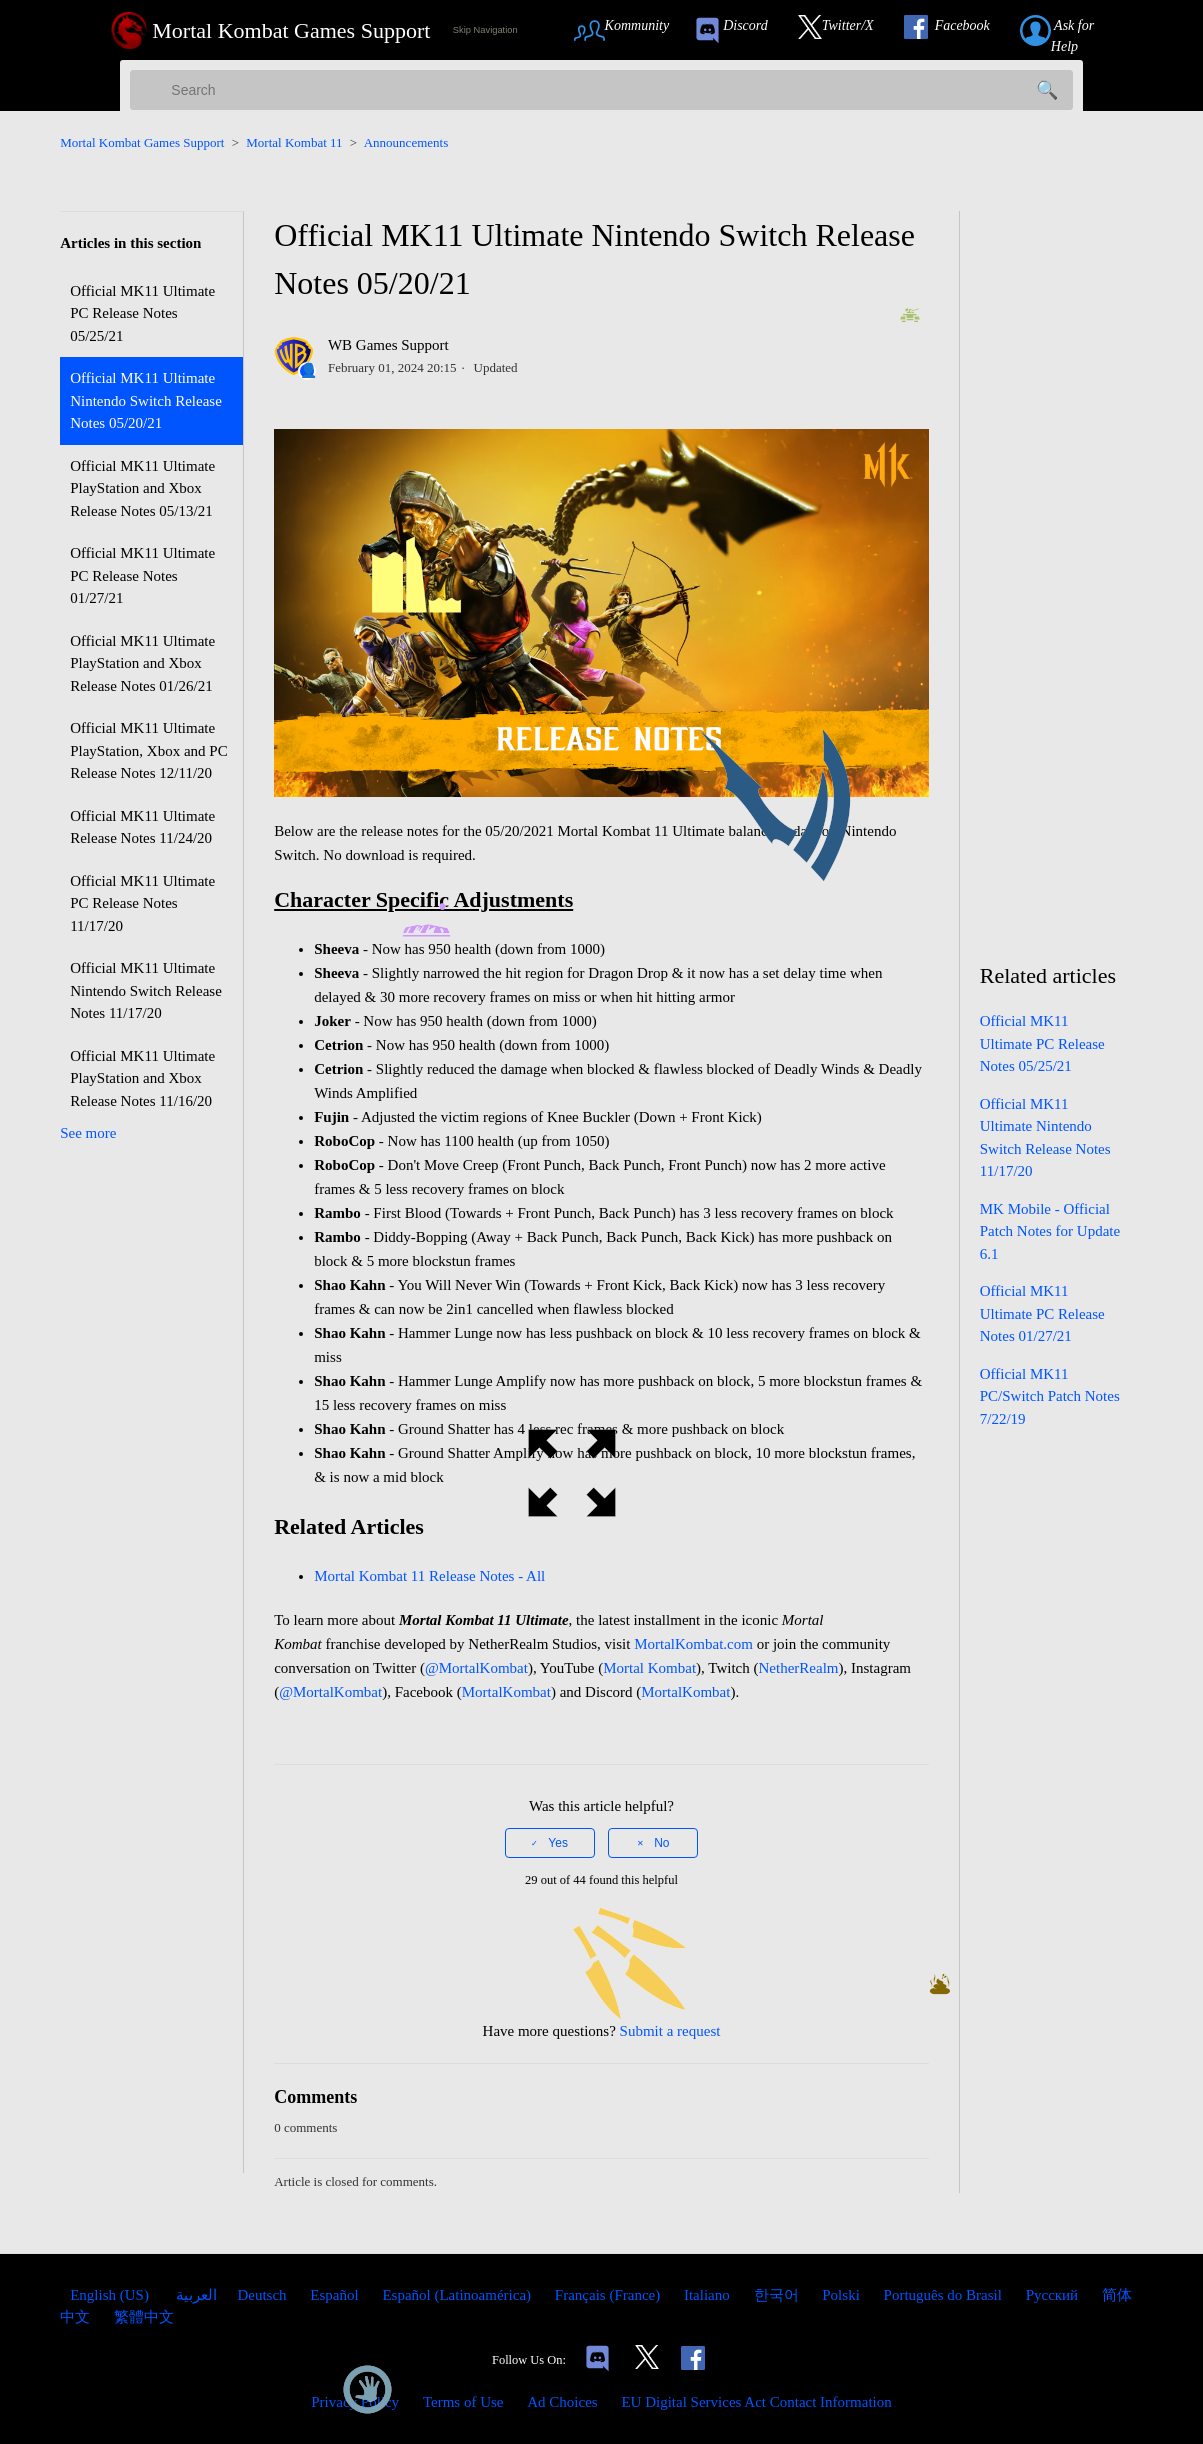 The height and width of the screenshot is (2444, 1203). What do you see at coordinates (910, 315) in the screenshot?
I see `select tank unit in strategy game` at bounding box center [910, 315].